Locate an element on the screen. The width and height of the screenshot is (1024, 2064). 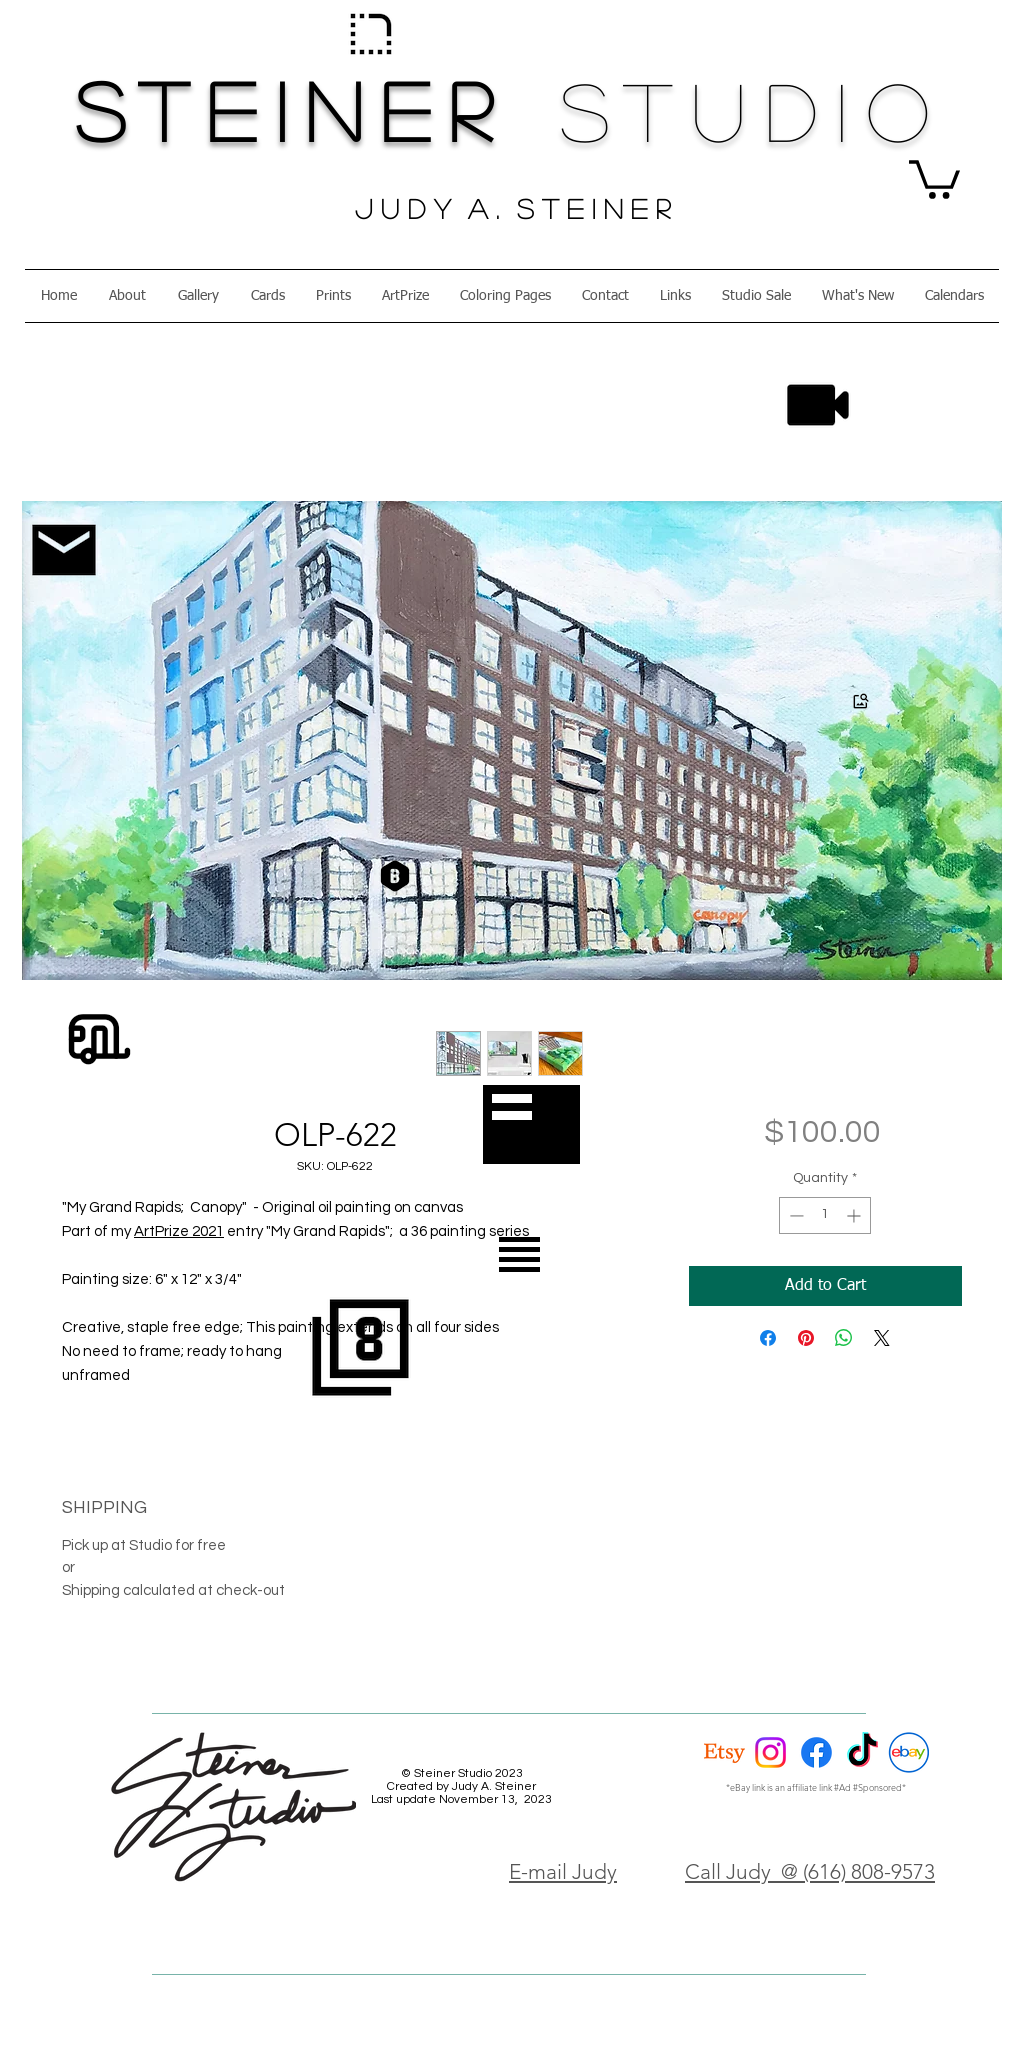
filter or view 8 items is located at coordinates (360, 1347).